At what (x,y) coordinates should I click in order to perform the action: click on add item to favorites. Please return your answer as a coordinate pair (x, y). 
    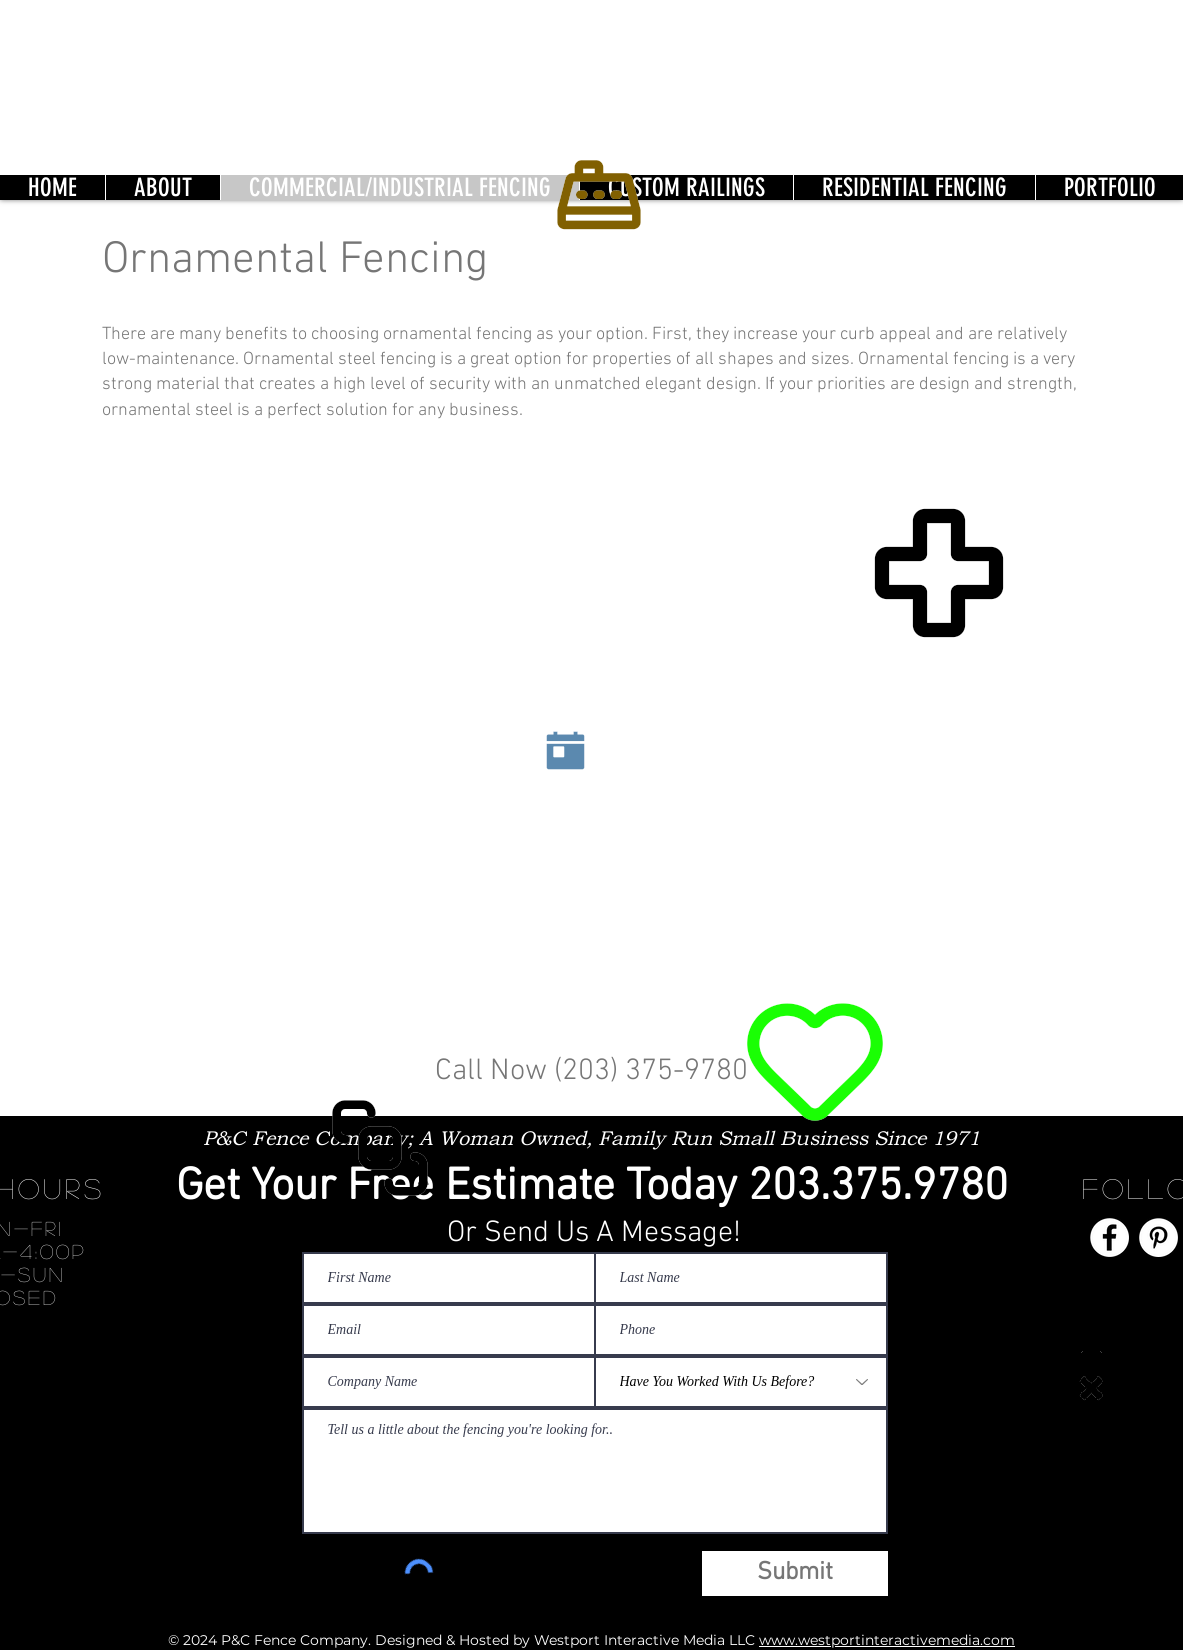
    Looking at the image, I should click on (815, 1059).